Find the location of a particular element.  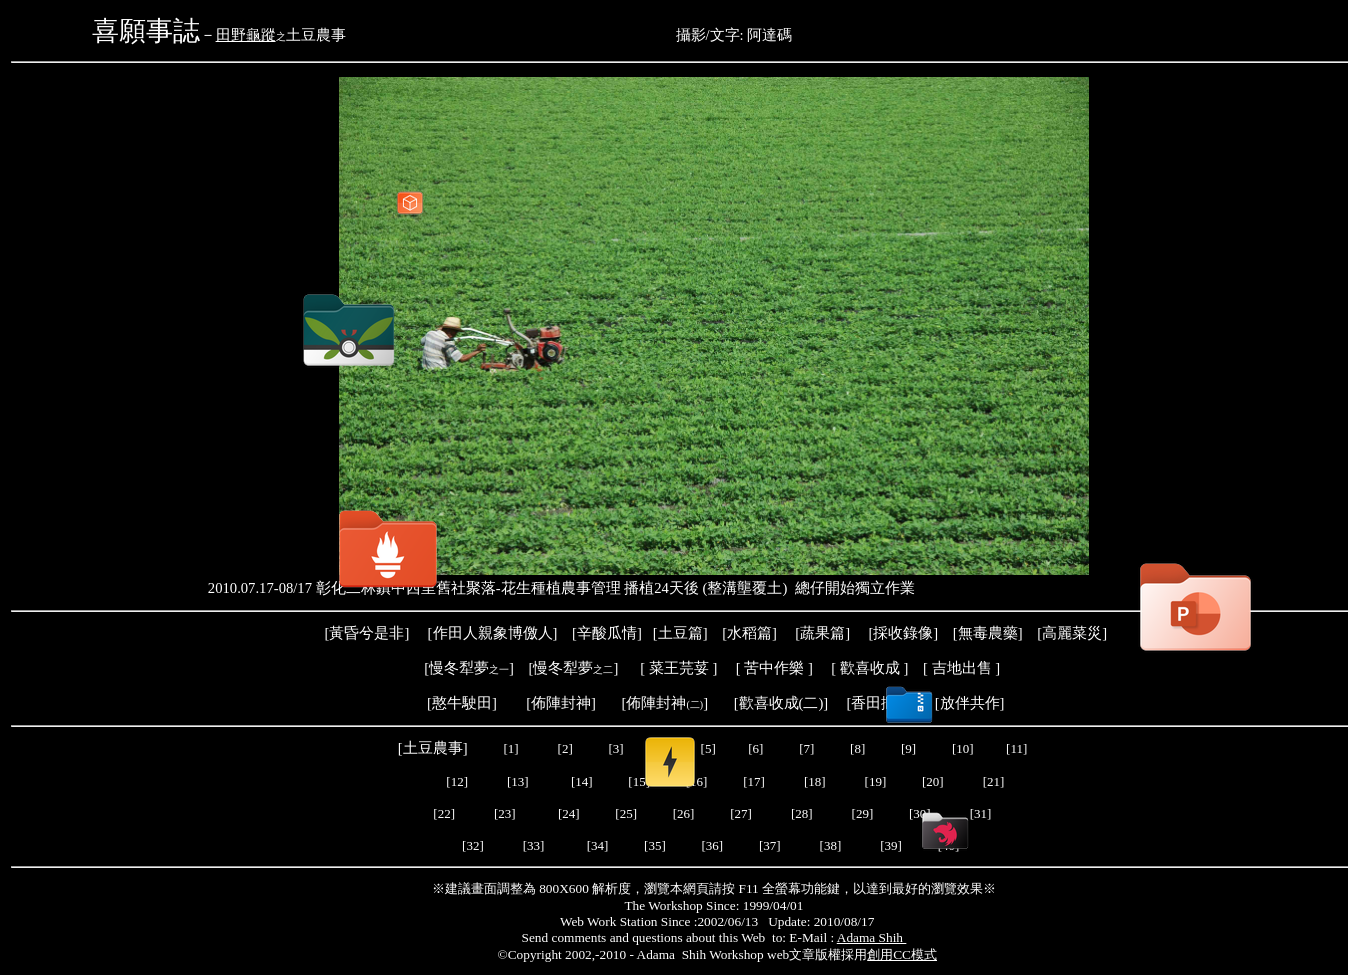

open folder containing pokémon park ball game files is located at coordinates (348, 332).